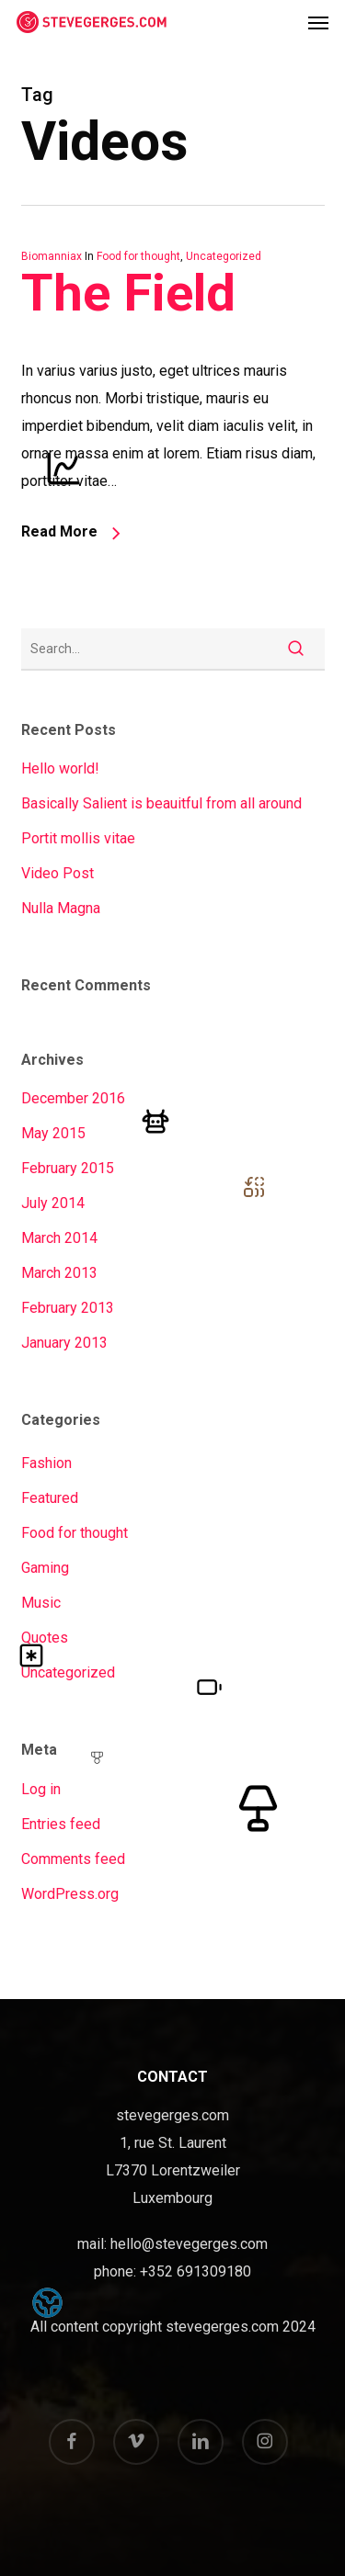  What do you see at coordinates (258, 1808) in the screenshot?
I see `toggle desk lamp or lighting` at bounding box center [258, 1808].